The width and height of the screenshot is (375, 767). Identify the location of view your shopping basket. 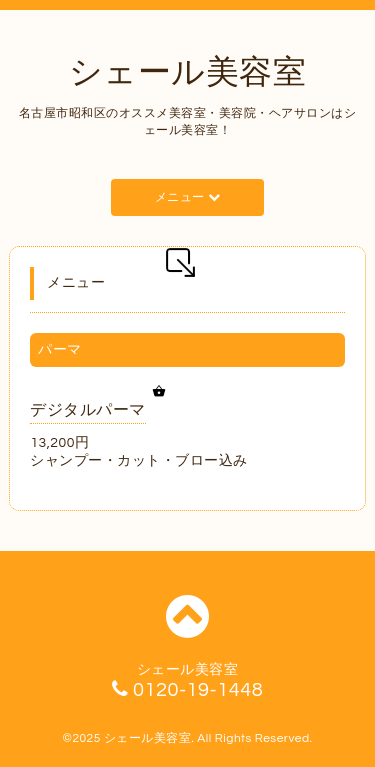
(159, 391).